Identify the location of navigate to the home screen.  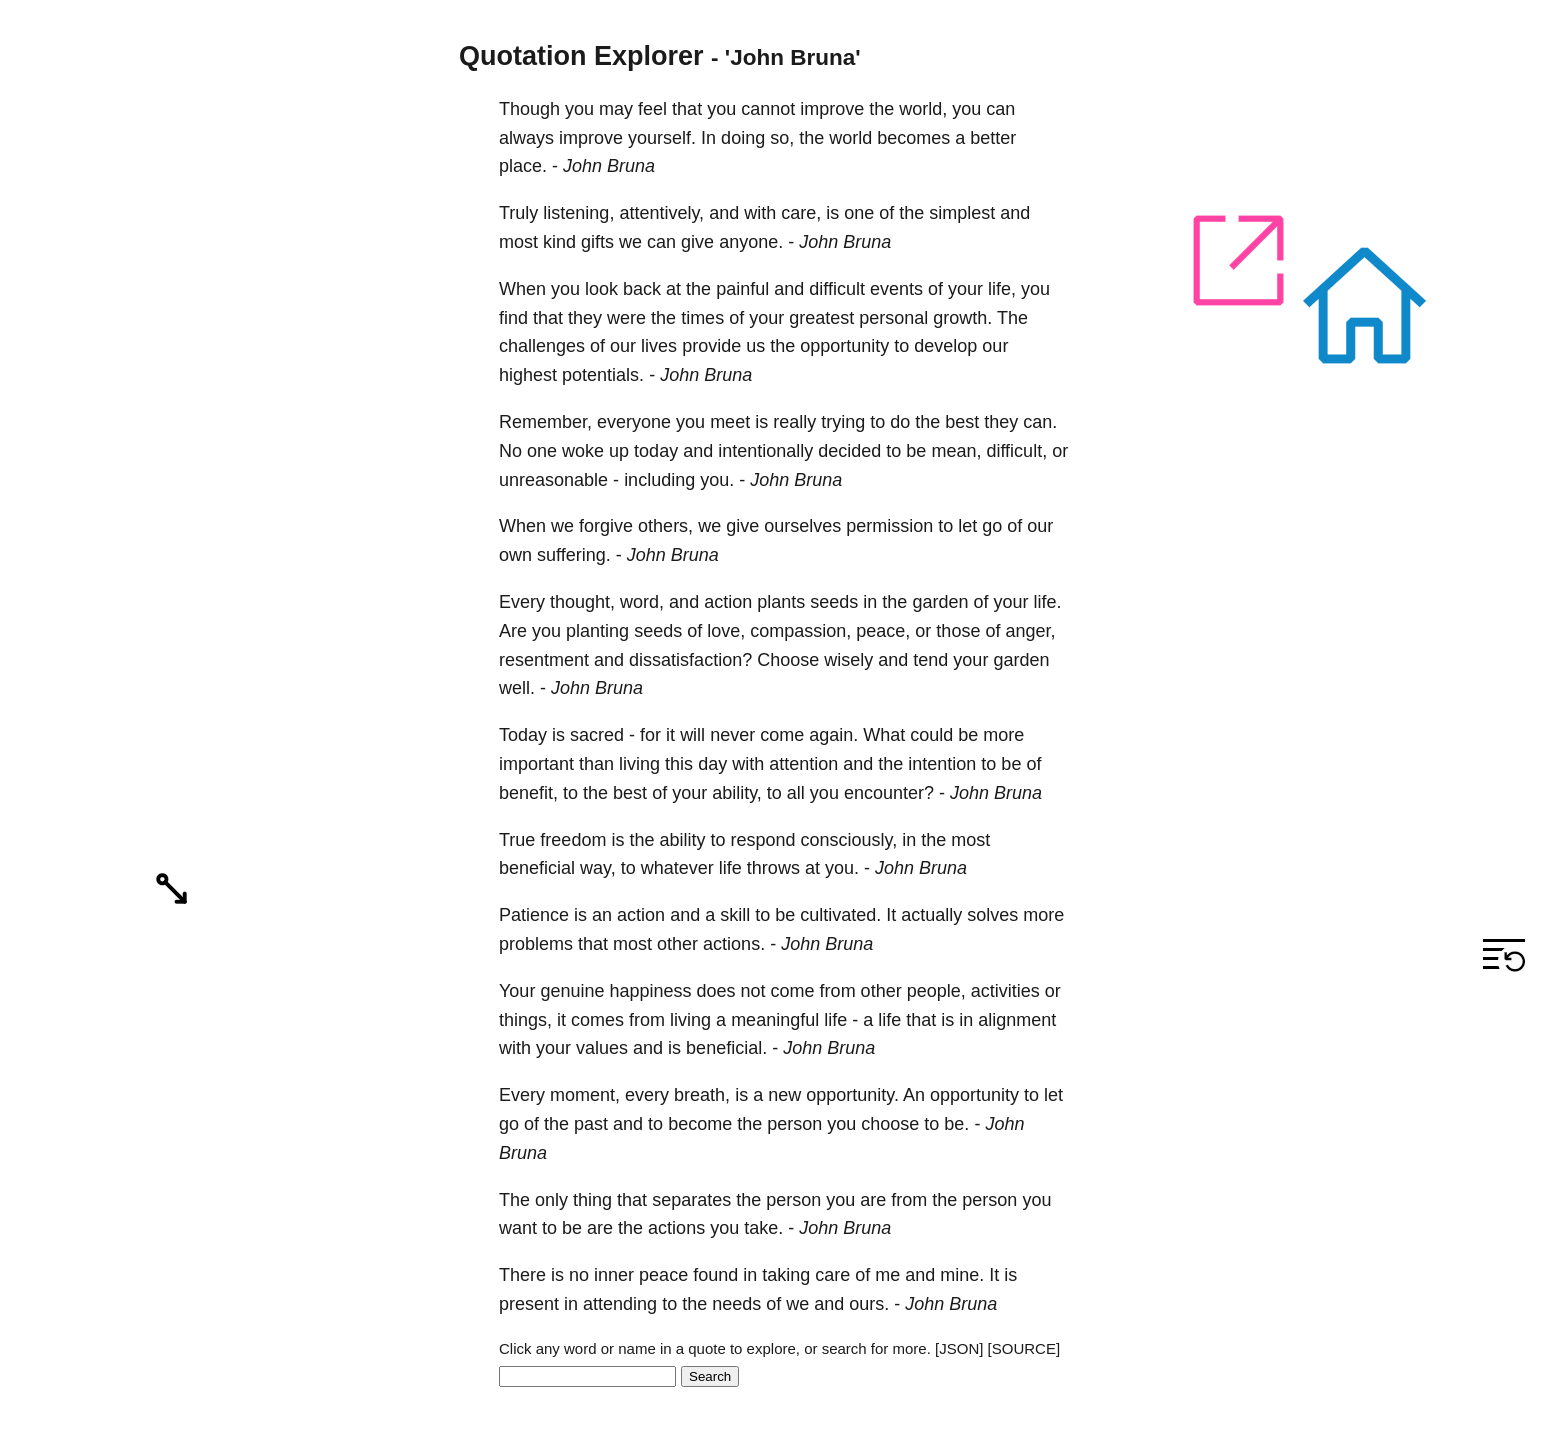
(1364, 308).